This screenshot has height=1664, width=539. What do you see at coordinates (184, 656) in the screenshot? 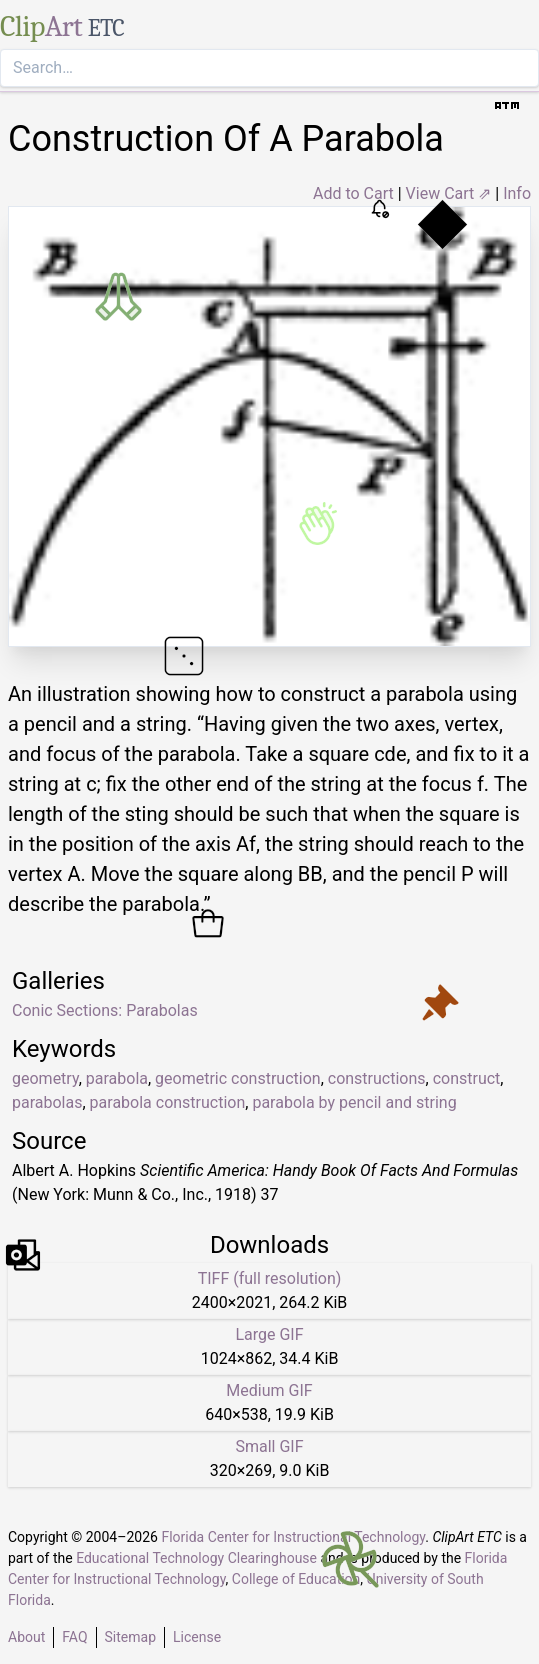
I see `roll or randomize a selection` at bounding box center [184, 656].